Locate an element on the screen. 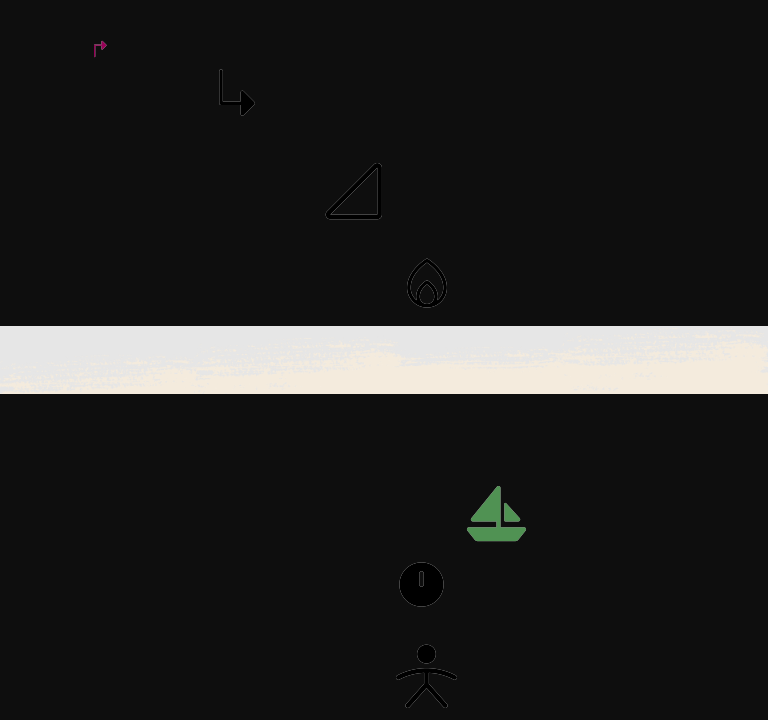  indicates trending or hot content is located at coordinates (427, 284).